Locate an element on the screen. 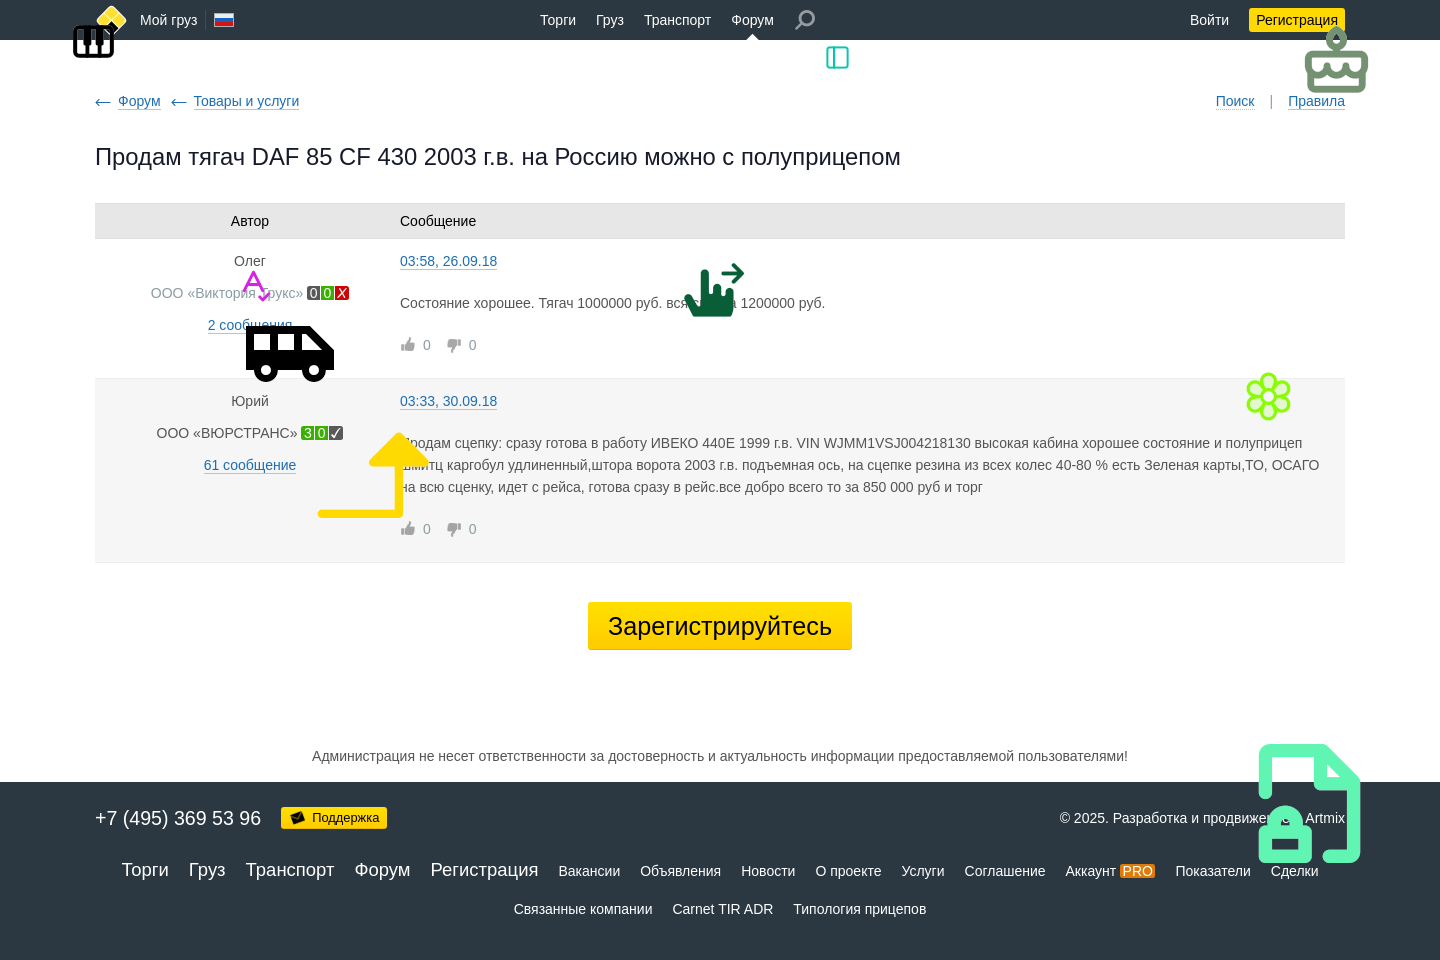 The image size is (1440, 960). redirect or forward content upward is located at coordinates (377, 479).